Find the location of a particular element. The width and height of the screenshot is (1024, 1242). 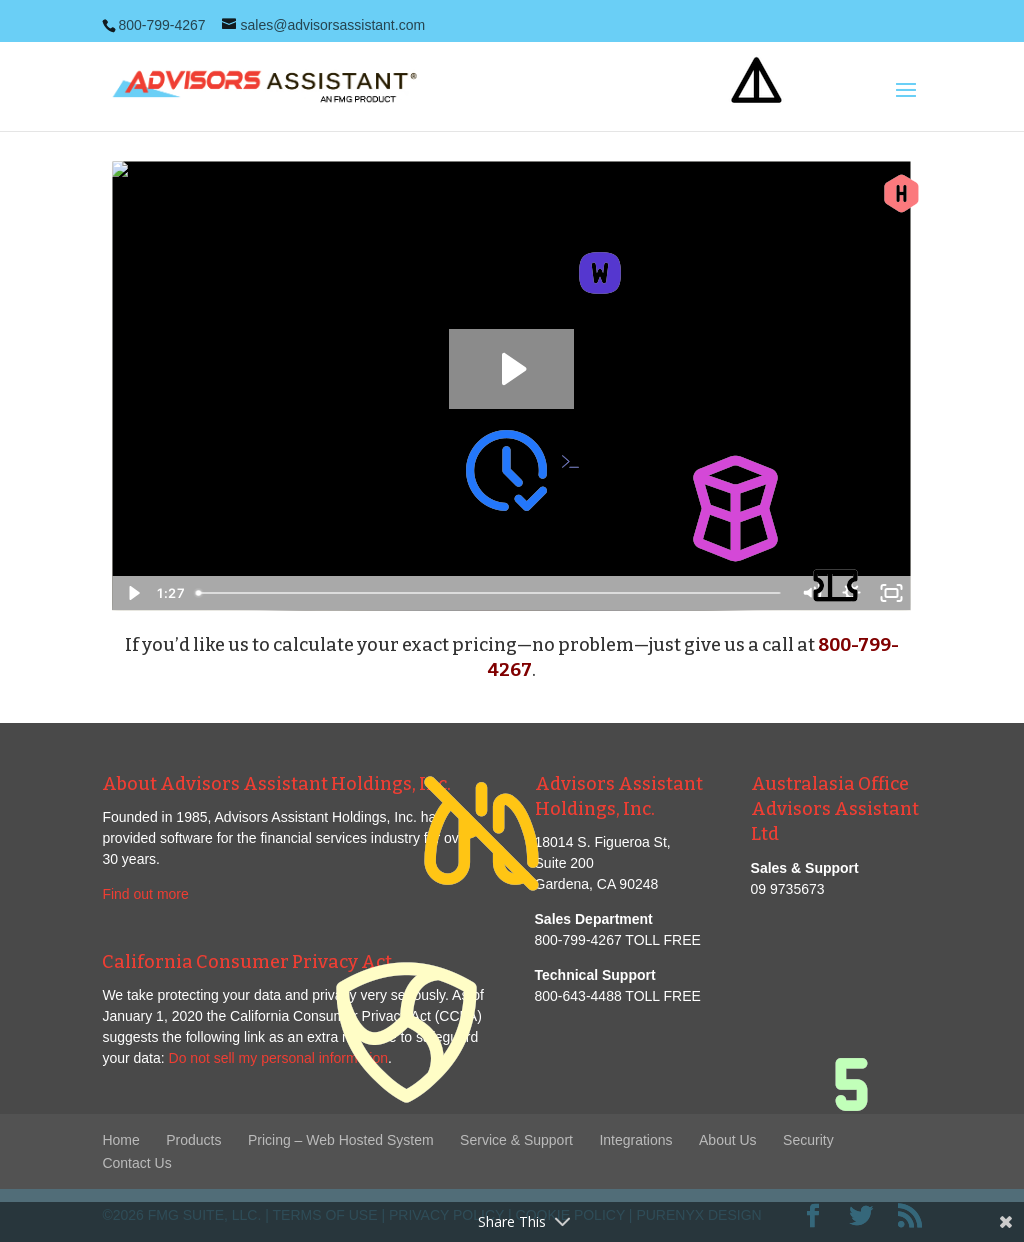

task or event completed on time is located at coordinates (506, 470).